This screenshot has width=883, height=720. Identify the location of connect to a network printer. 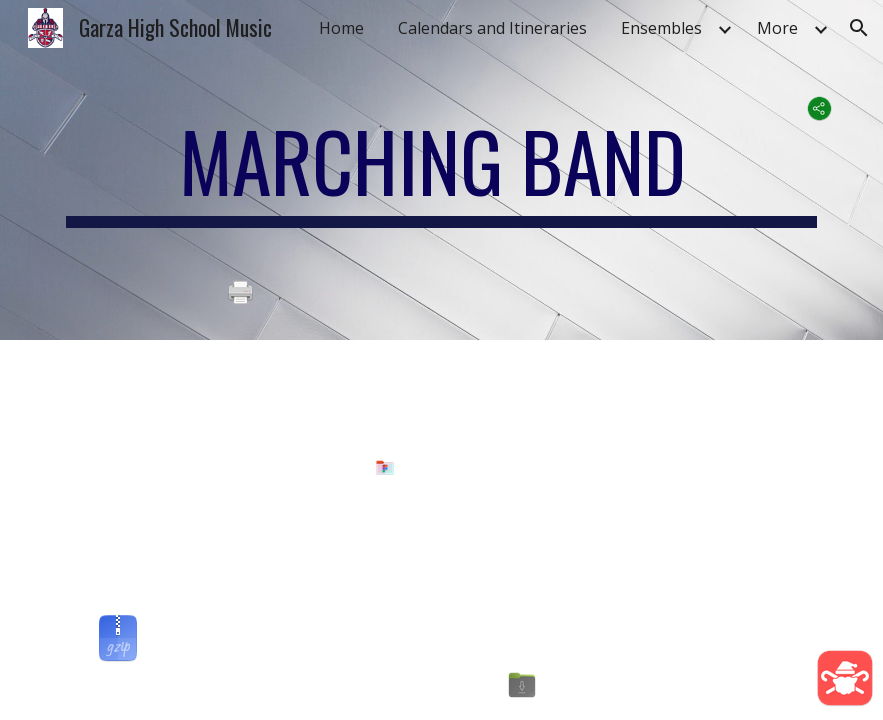
(240, 292).